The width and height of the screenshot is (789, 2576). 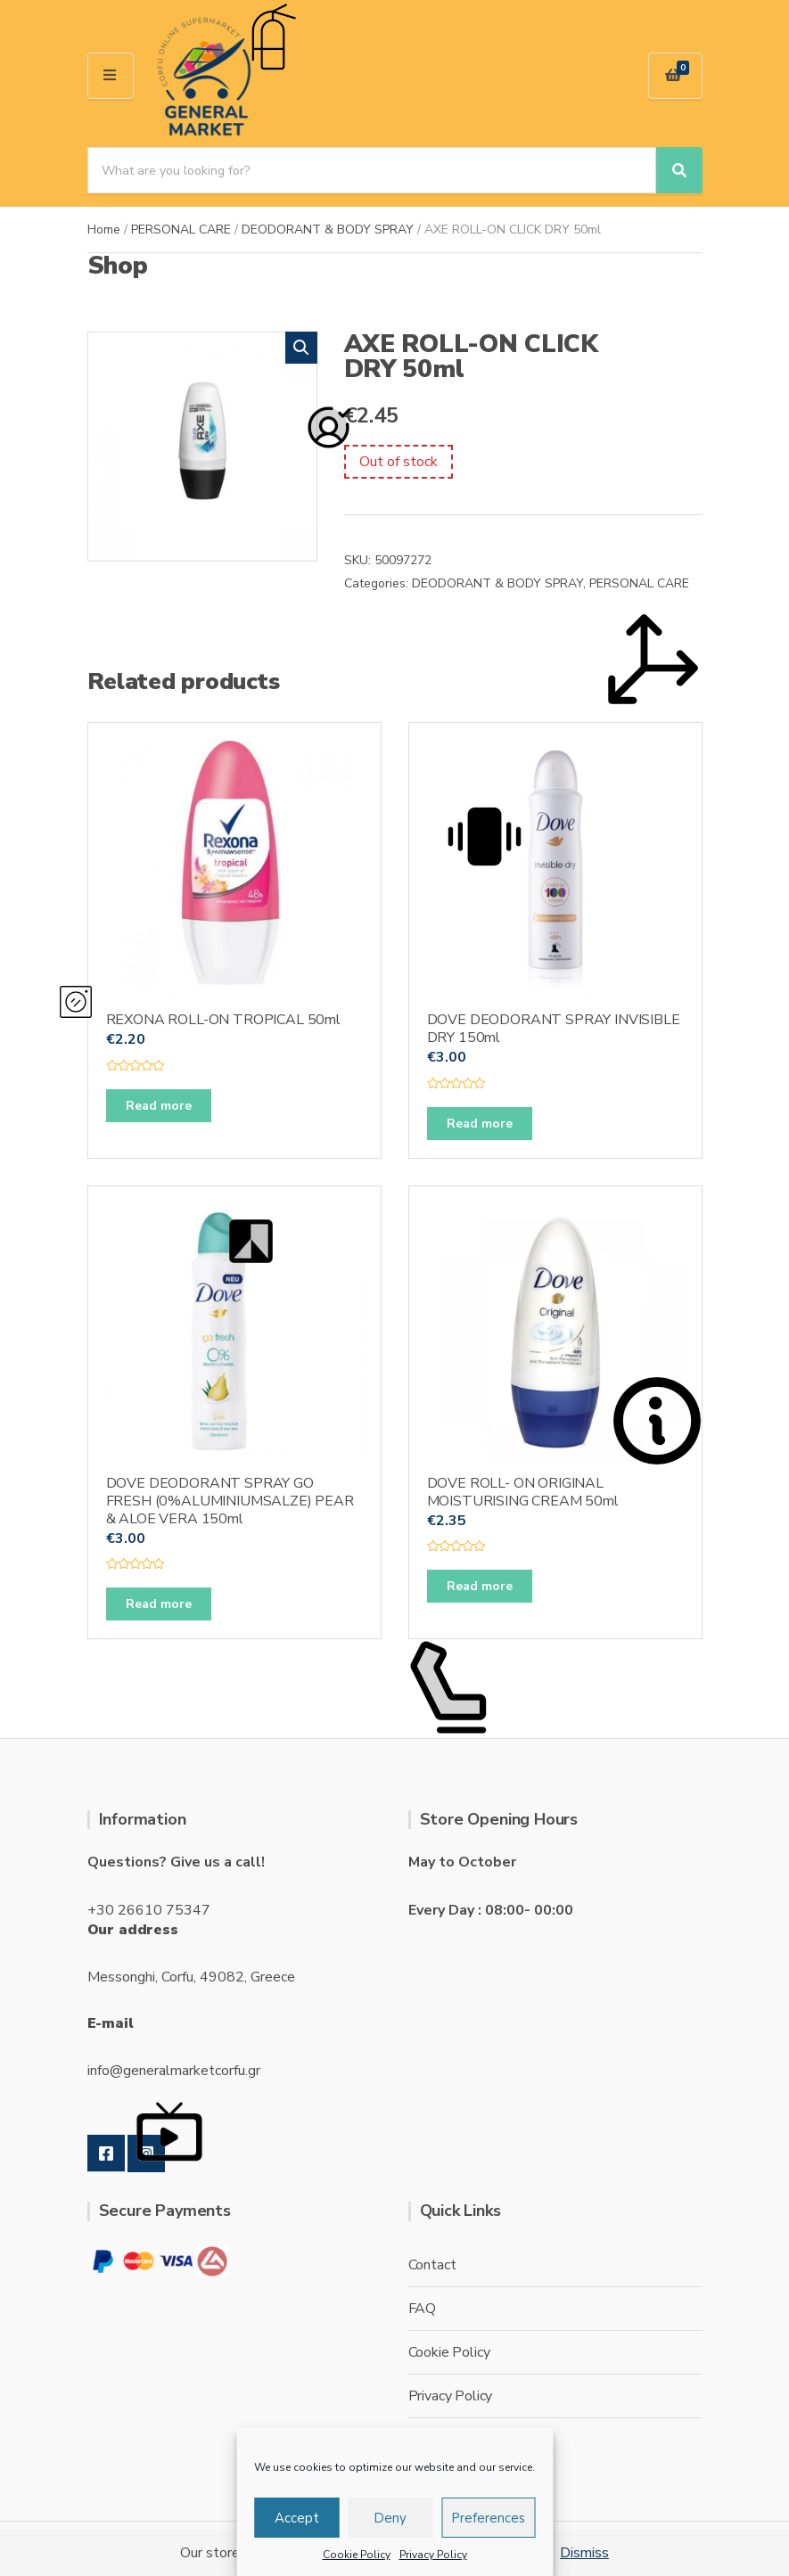 What do you see at coordinates (251, 1241) in the screenshot?
I see `apply black and white filter to image` at bounding box center [251, 1241].